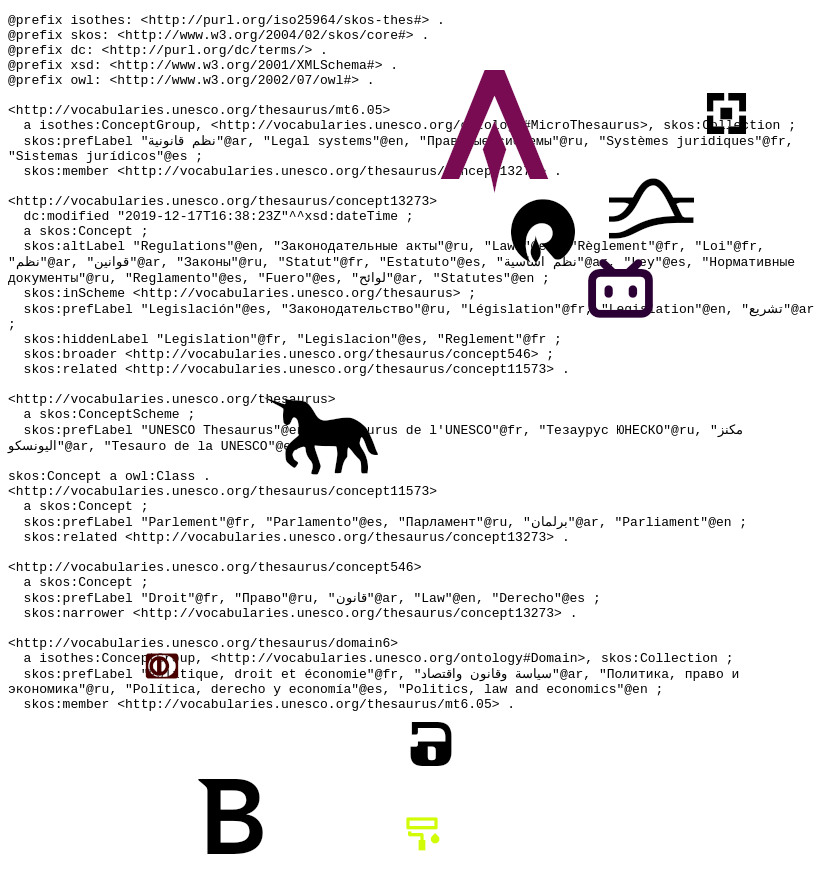 This screenshot has width=827, height=872. I want to click on open MetaGer search engine, so click(431, 744).